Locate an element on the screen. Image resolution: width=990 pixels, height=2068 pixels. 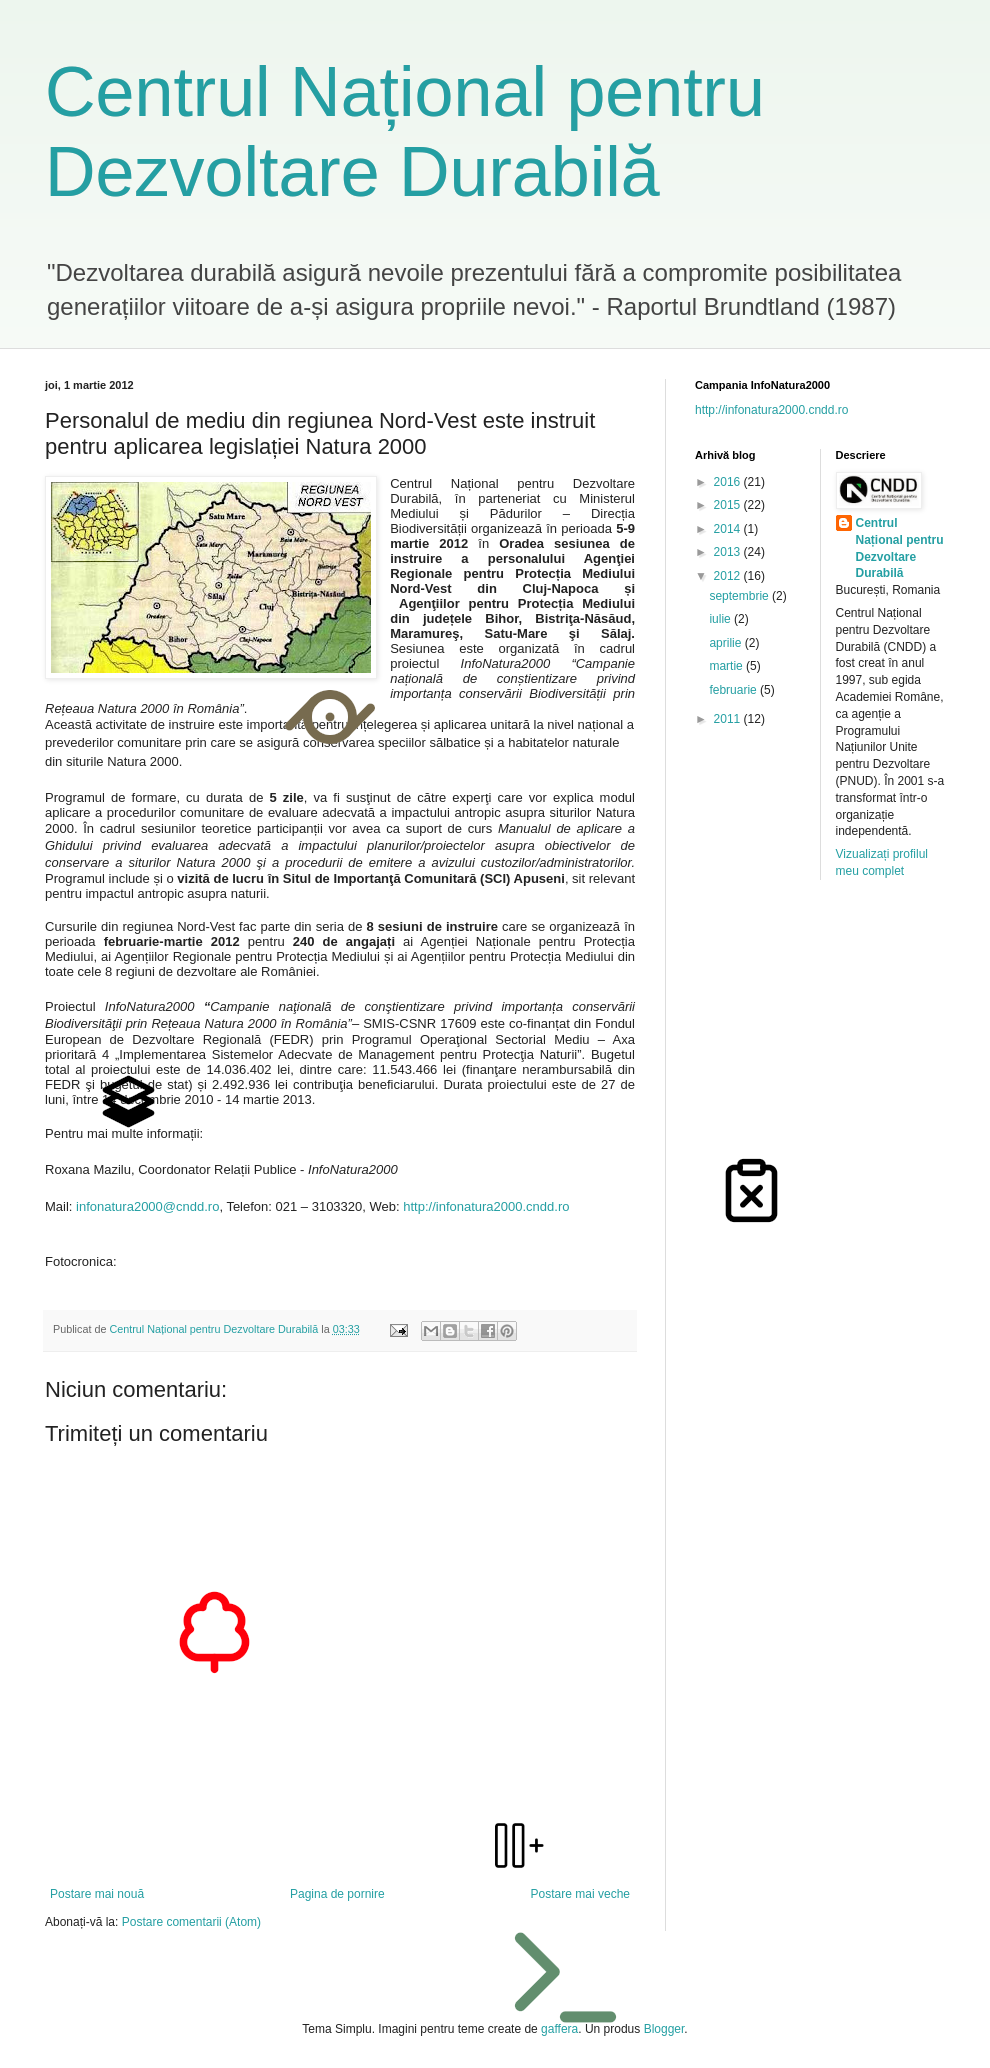
open command line terminal is located at coordinates (565, 1977).